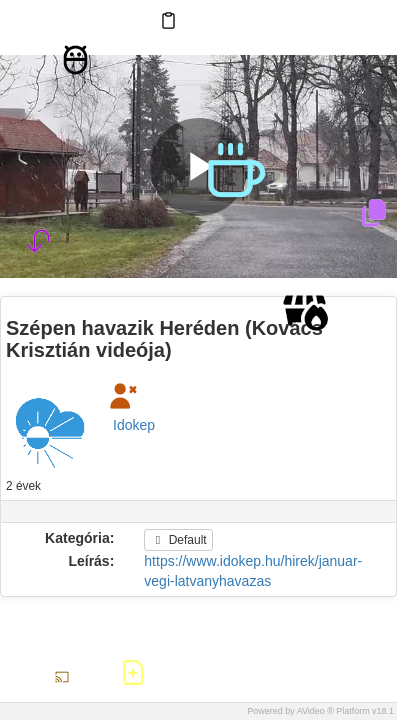 This screenshot has width=397, height=720. I want to click on cast media to a chromecast device, so click(62, 677).